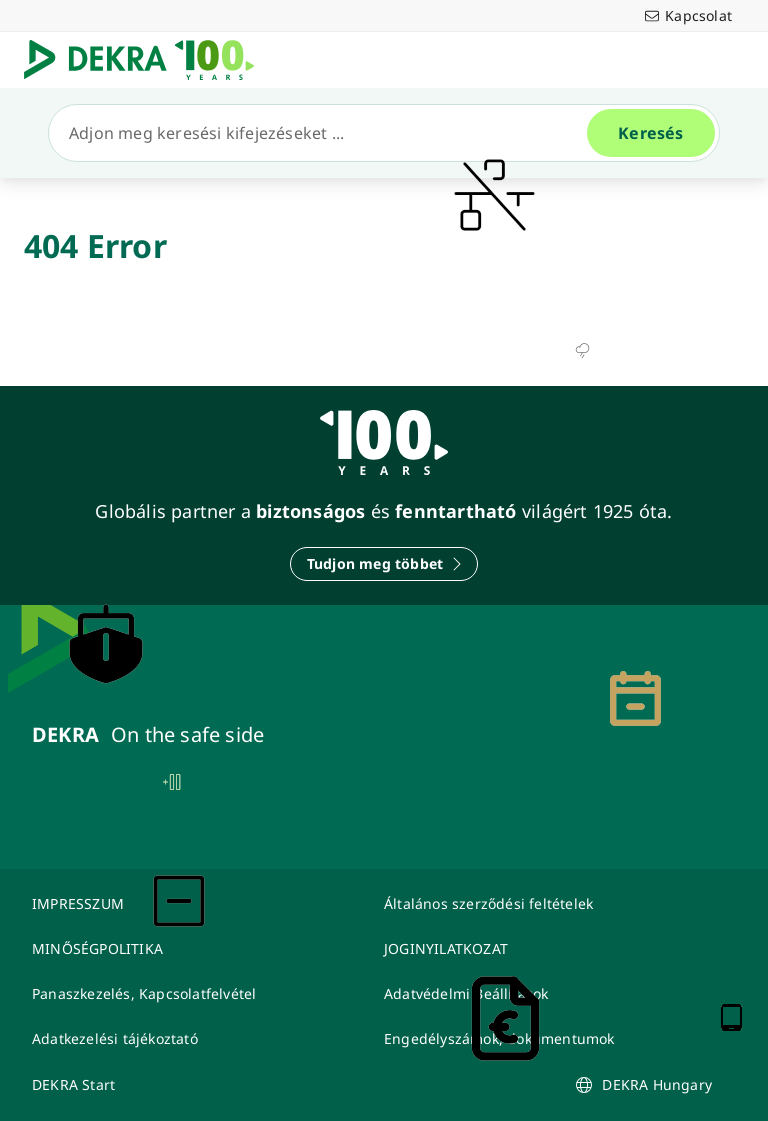 The width and height of the screenshot is (768, 1121). I want to click on remove an event from calendar, so click(635, 700).